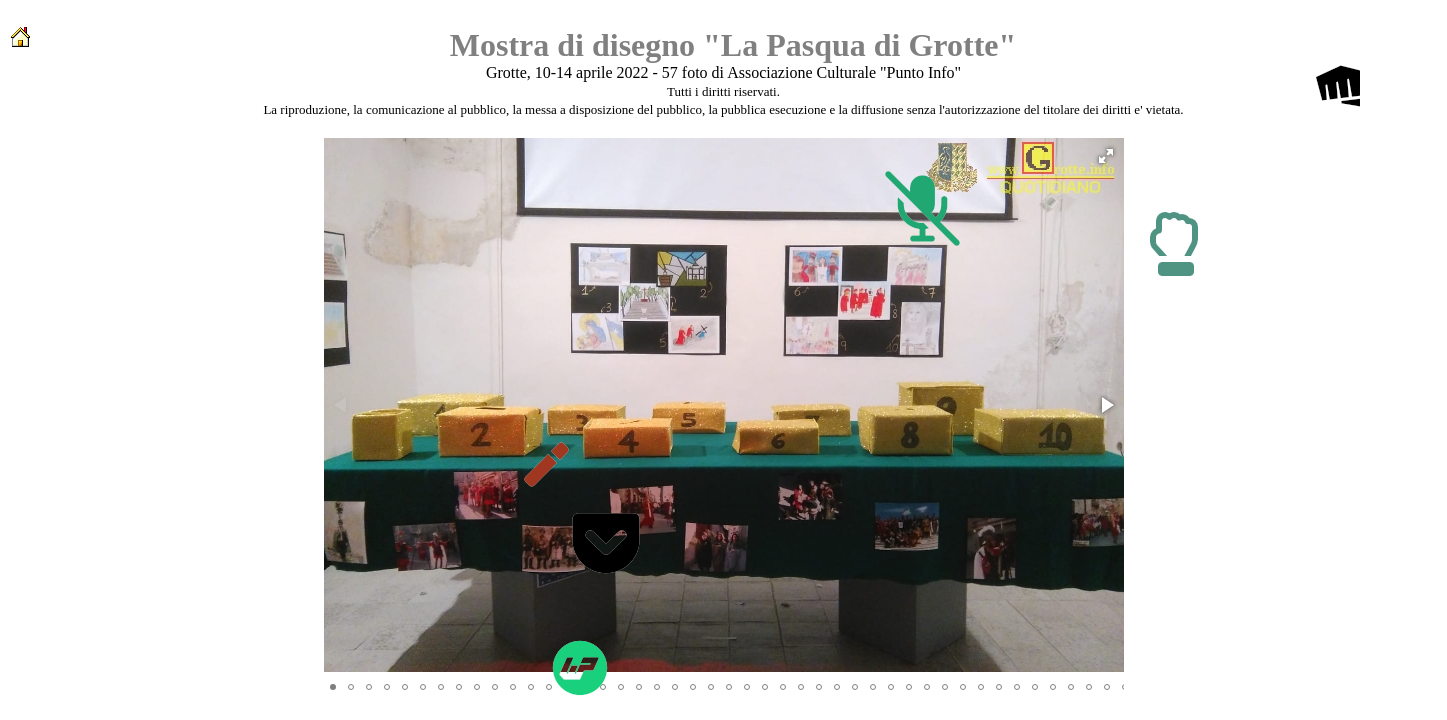 This screenshot has width=1447, height=720. What do you see at coordinates (580, 668) in the screenshot?
I see `wpressr logo` at bounding box center [580, 668].